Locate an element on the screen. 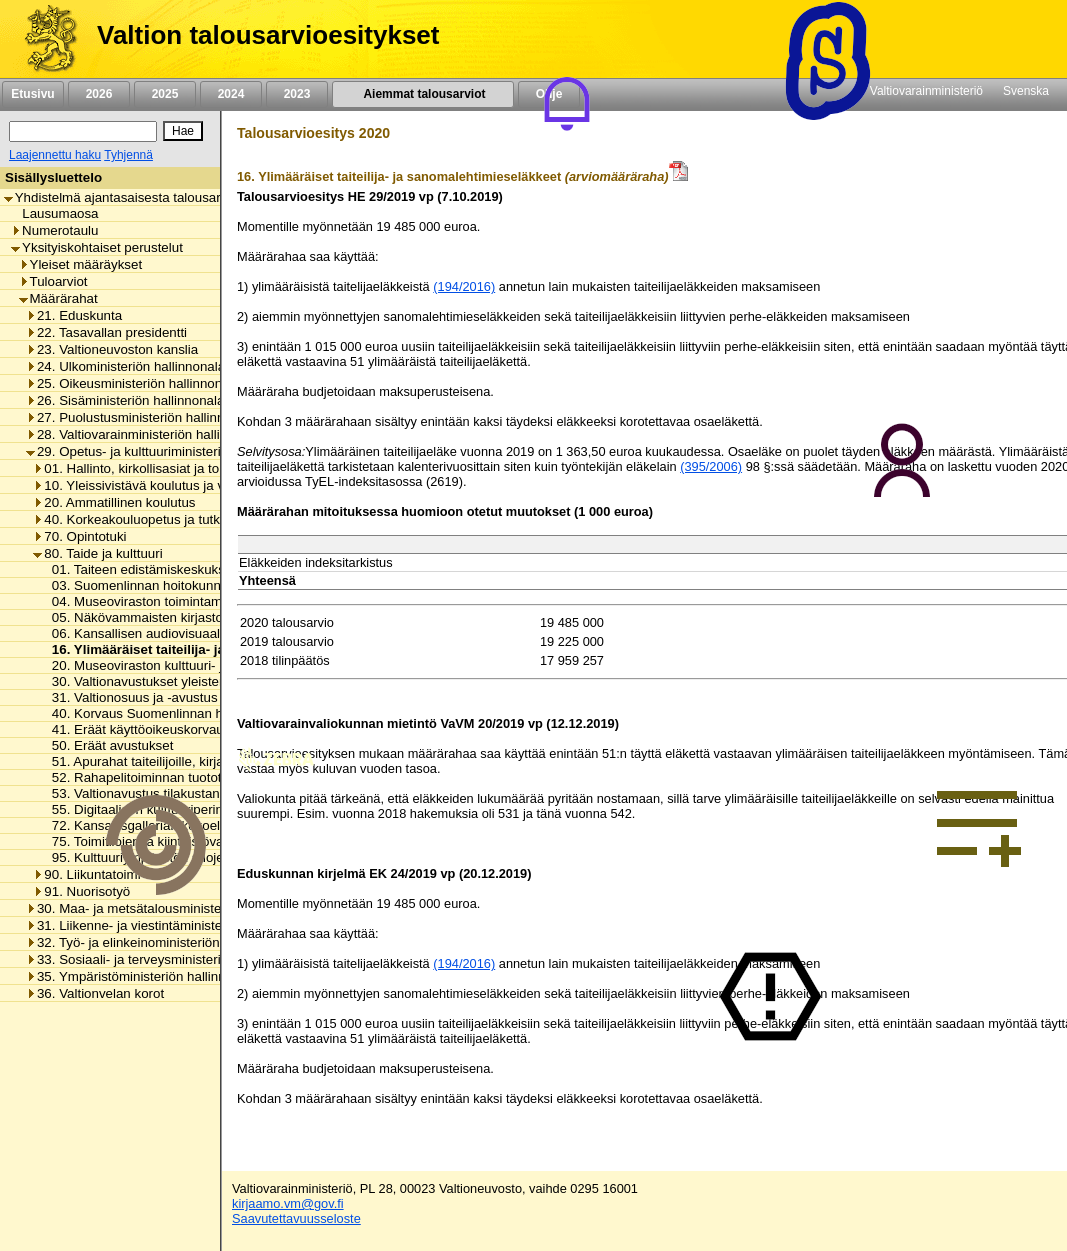  zebra technologies company logo is located at coordinates (276, 759).